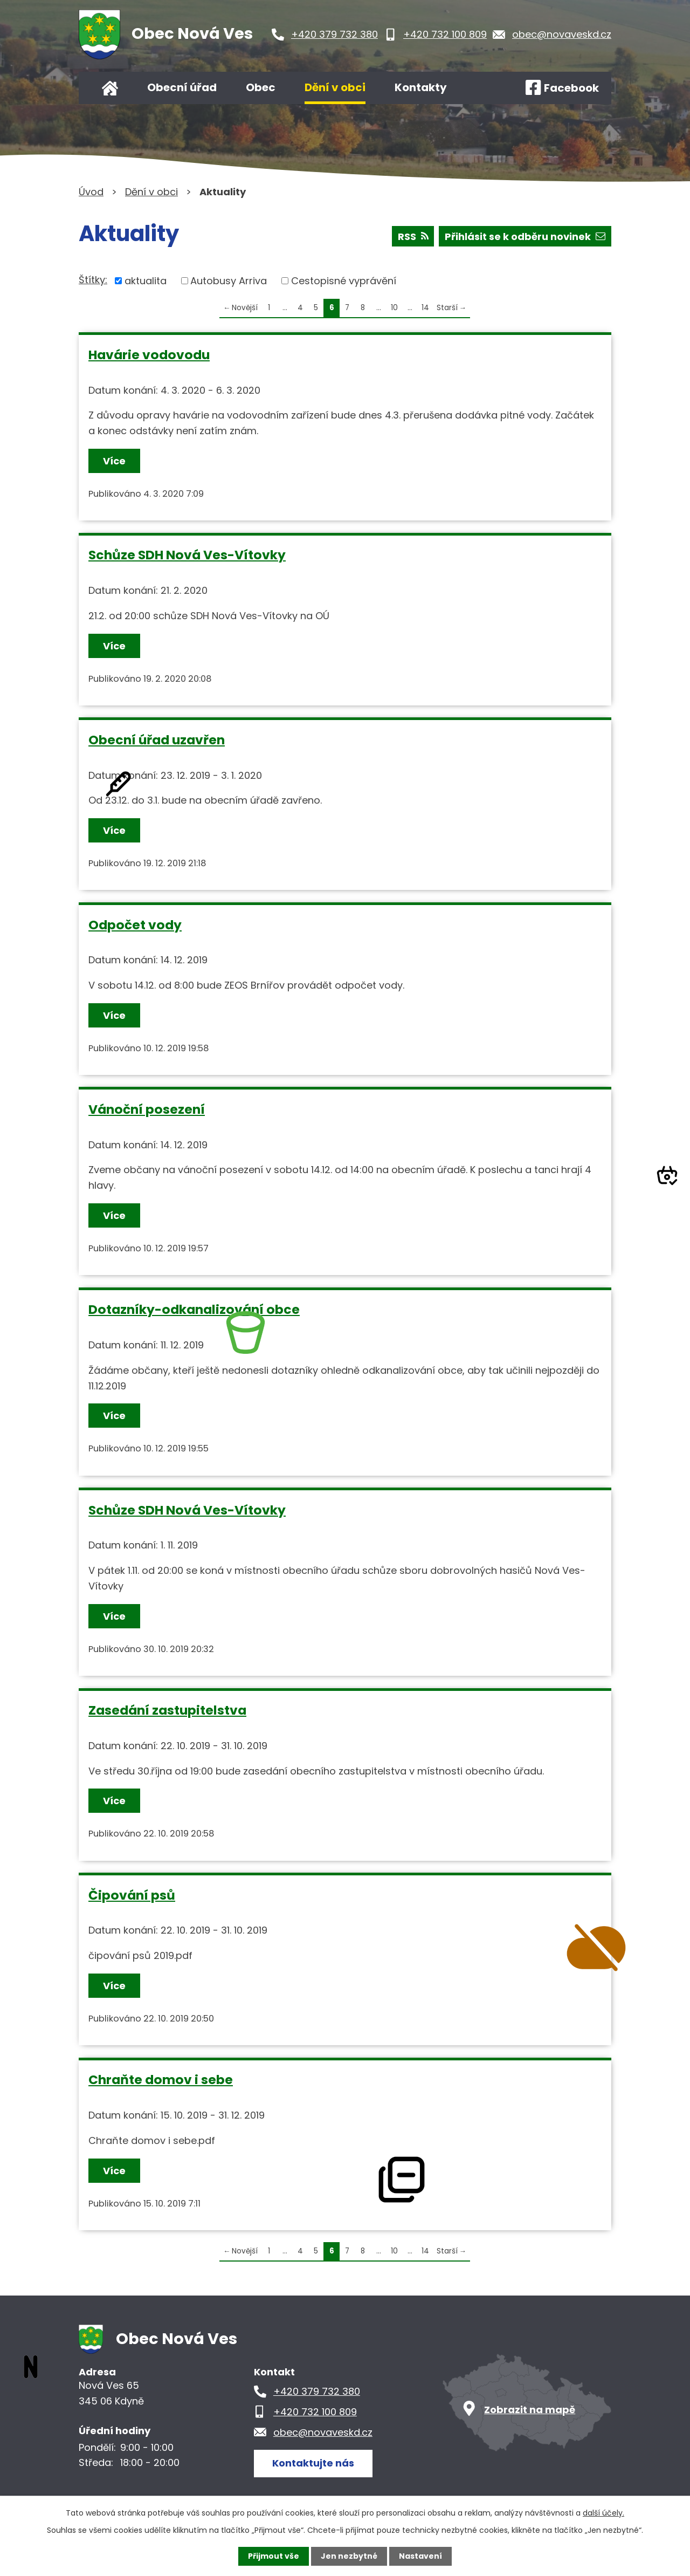 The image size is (690, 2576). I want to click on view current temperature reading, so click(119, 784).